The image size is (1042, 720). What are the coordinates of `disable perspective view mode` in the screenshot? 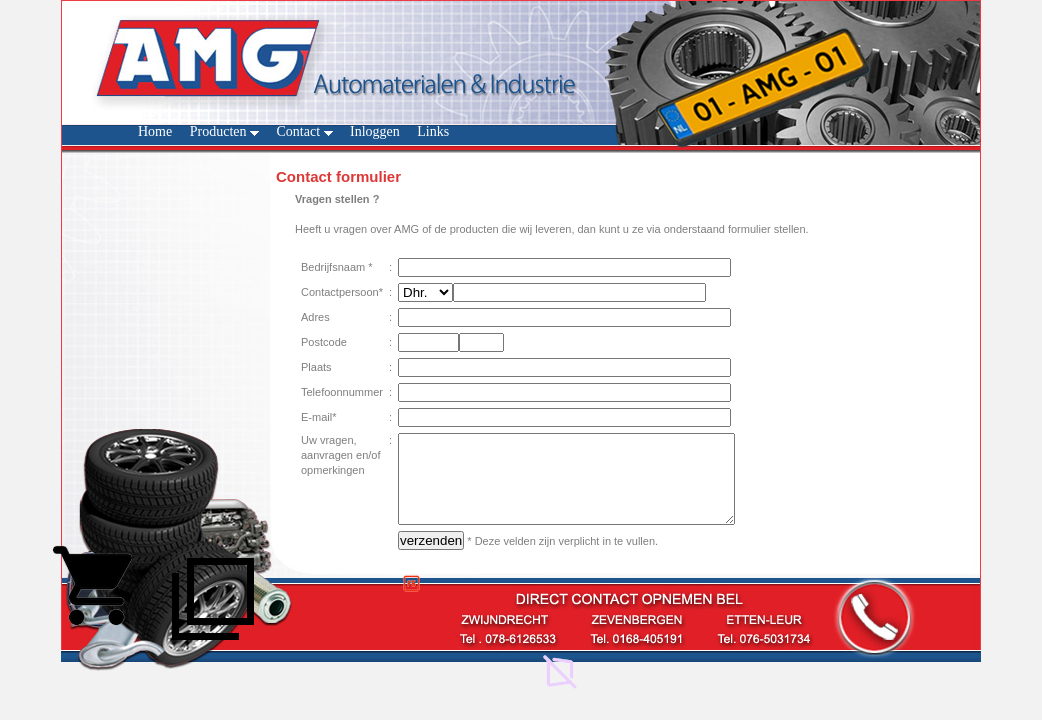 It's located at (560, 672).